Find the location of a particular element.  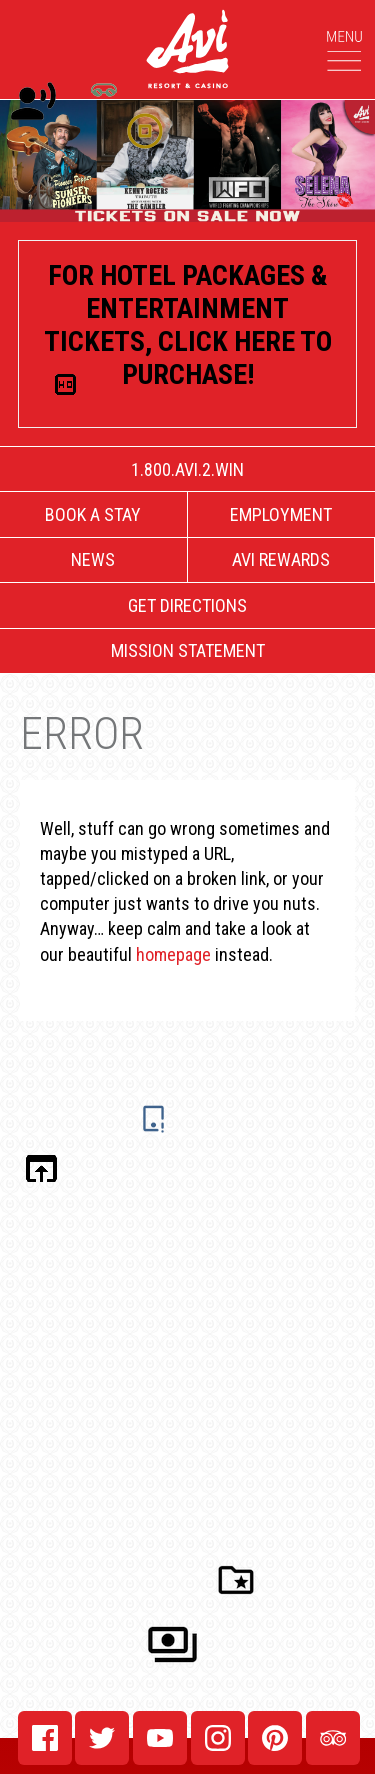

activate voice recording or dictation is located at coordinates (33, 101).